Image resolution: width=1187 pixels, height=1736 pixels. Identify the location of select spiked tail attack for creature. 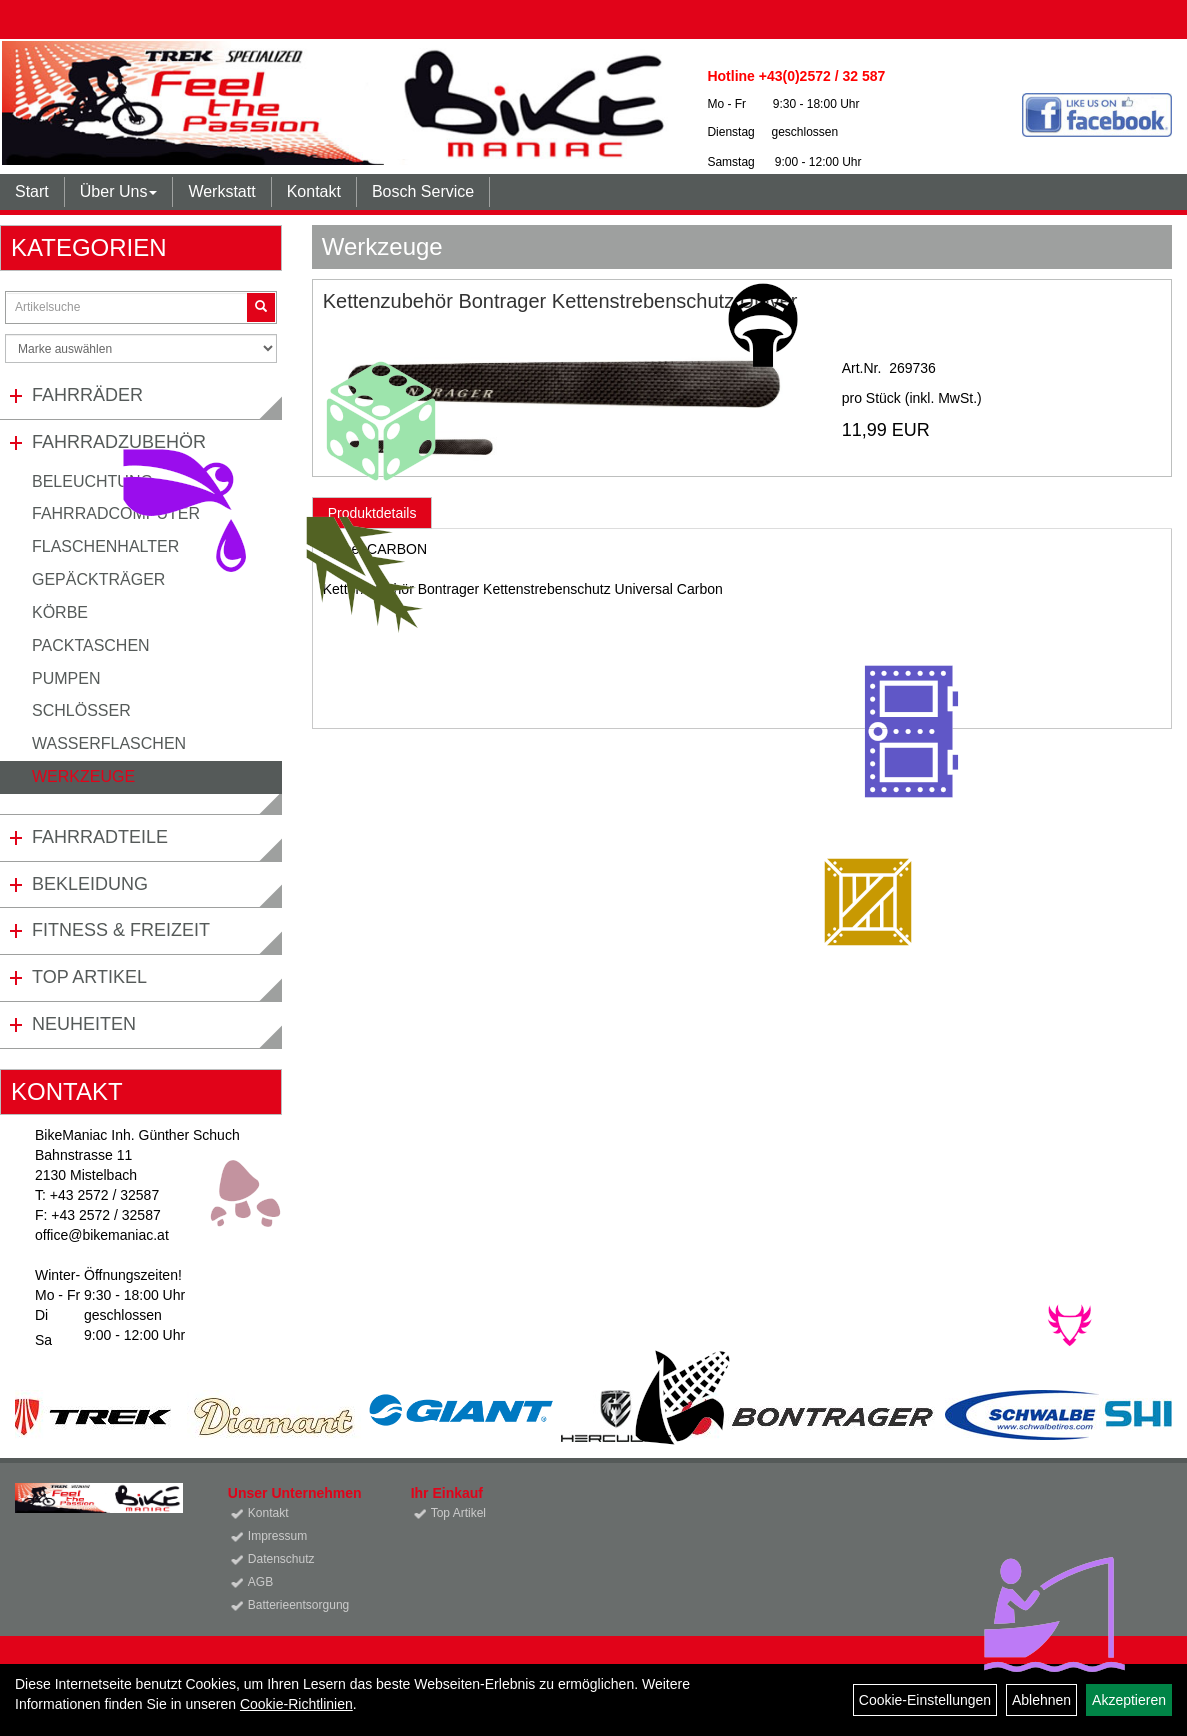
(363, 574).